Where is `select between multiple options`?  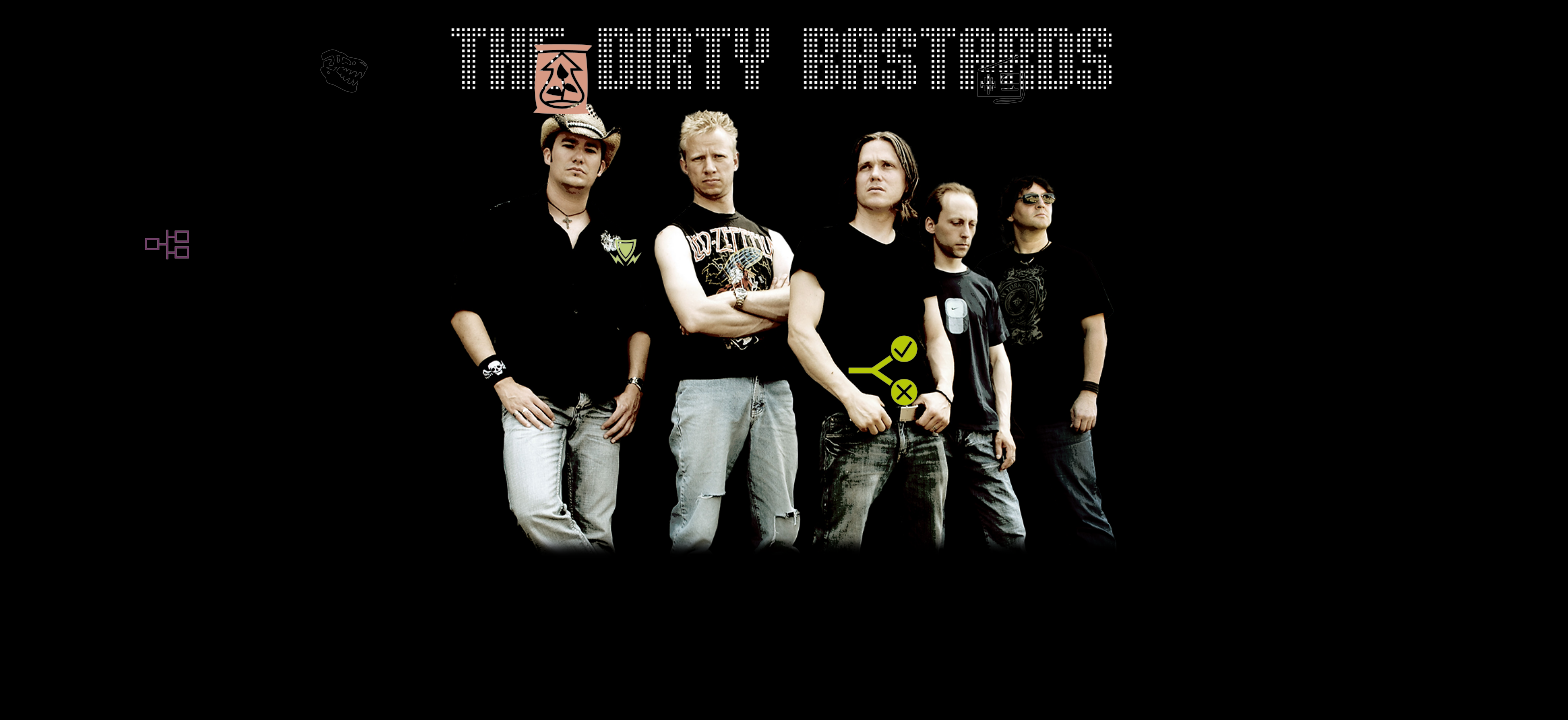 select between multiple options is located at coordinates (882, 370).